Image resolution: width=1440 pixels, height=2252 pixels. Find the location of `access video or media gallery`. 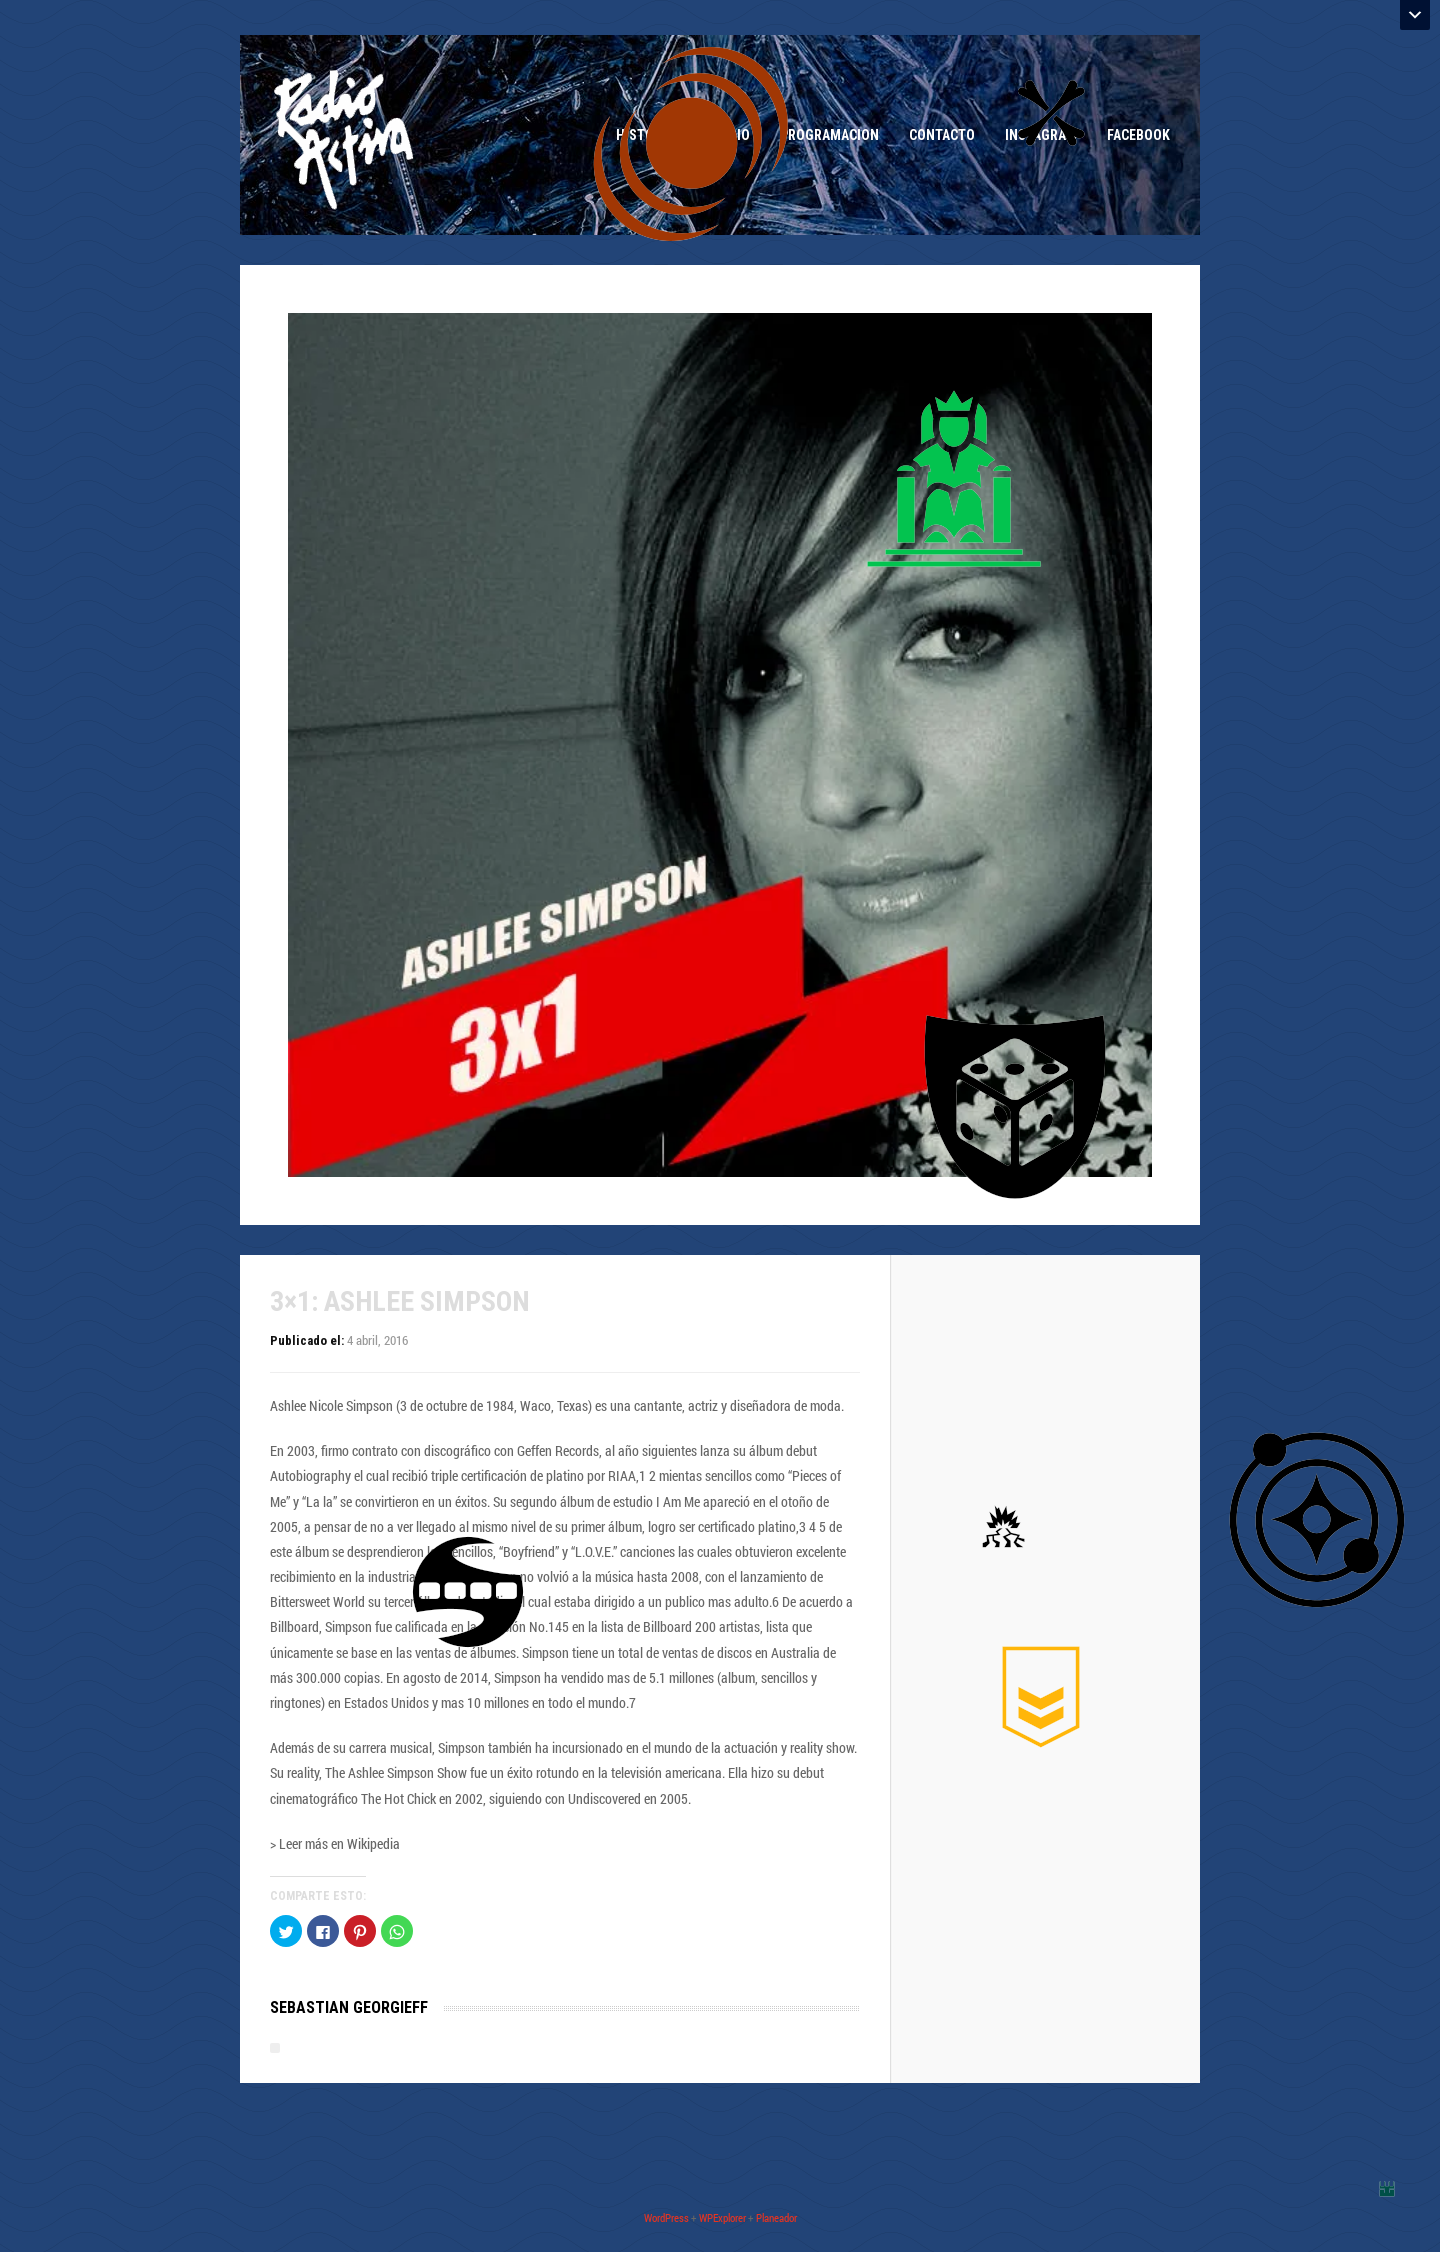

access video or media gallery is located at coordinates (468, 1592).